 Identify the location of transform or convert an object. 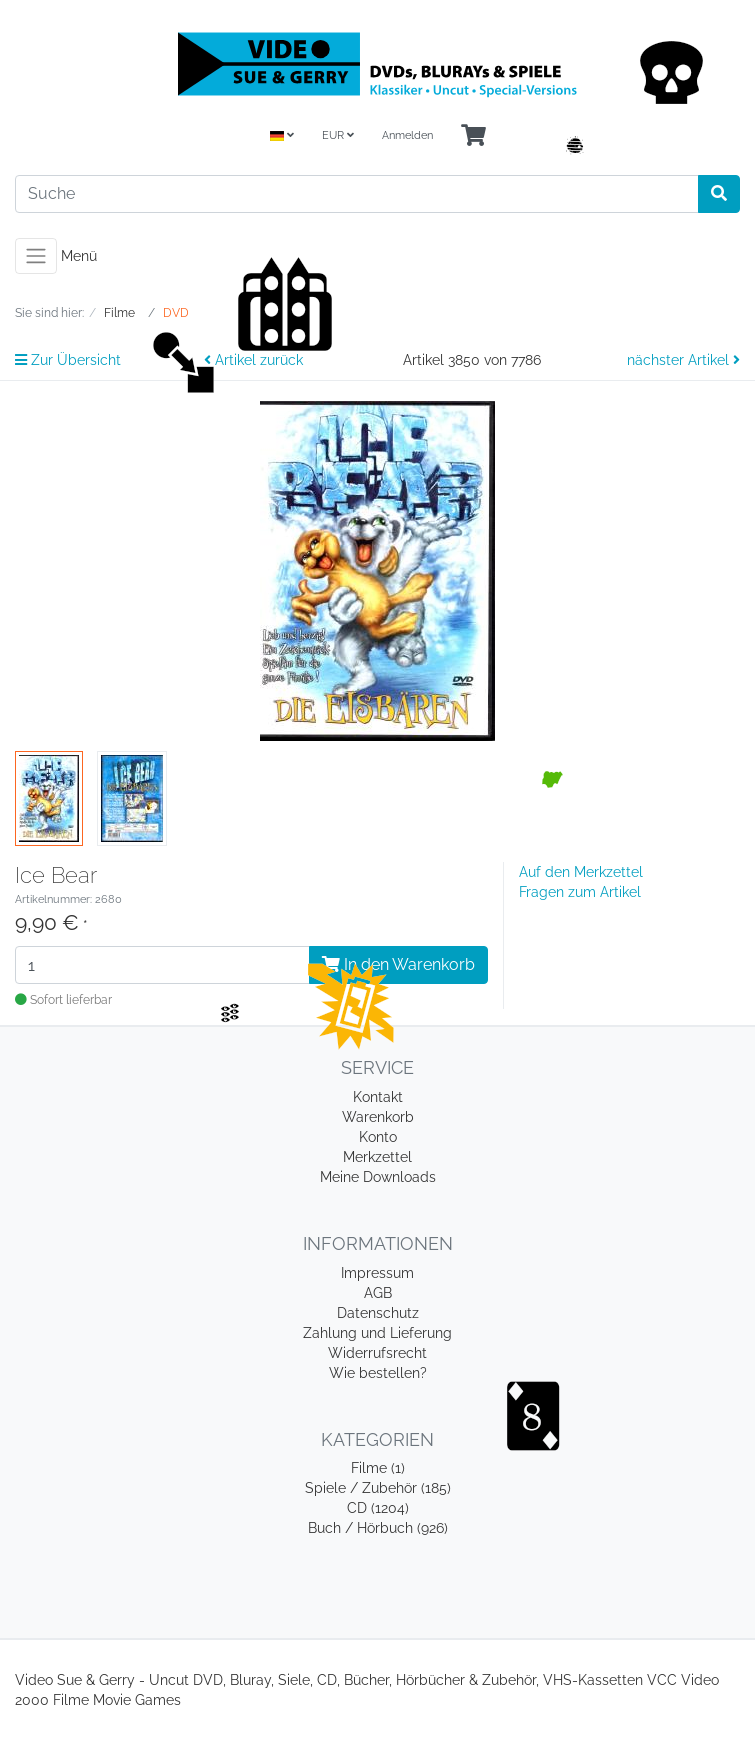
(183, 362).